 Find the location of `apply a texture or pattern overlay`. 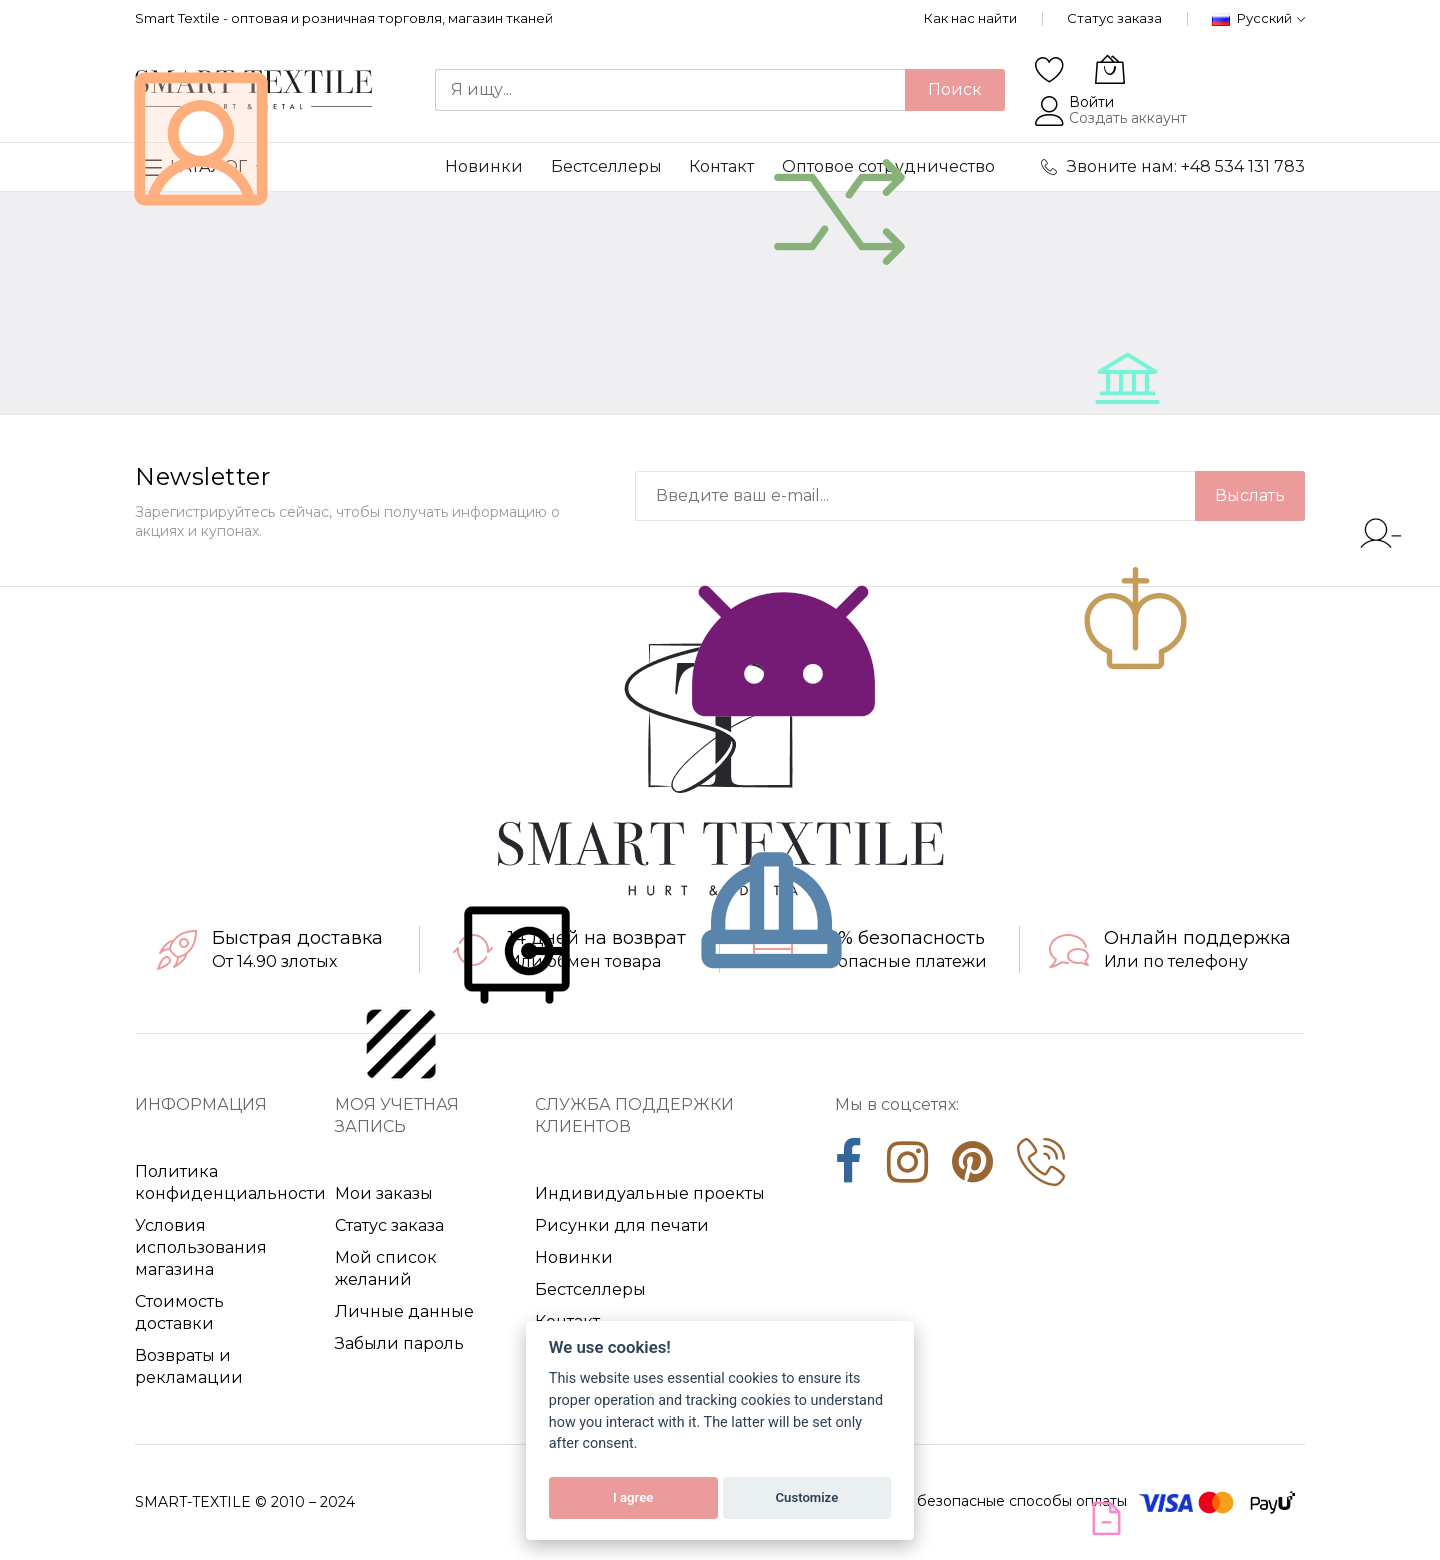

apply a texture or pattern overlay is located at coordinates (401, 1044).